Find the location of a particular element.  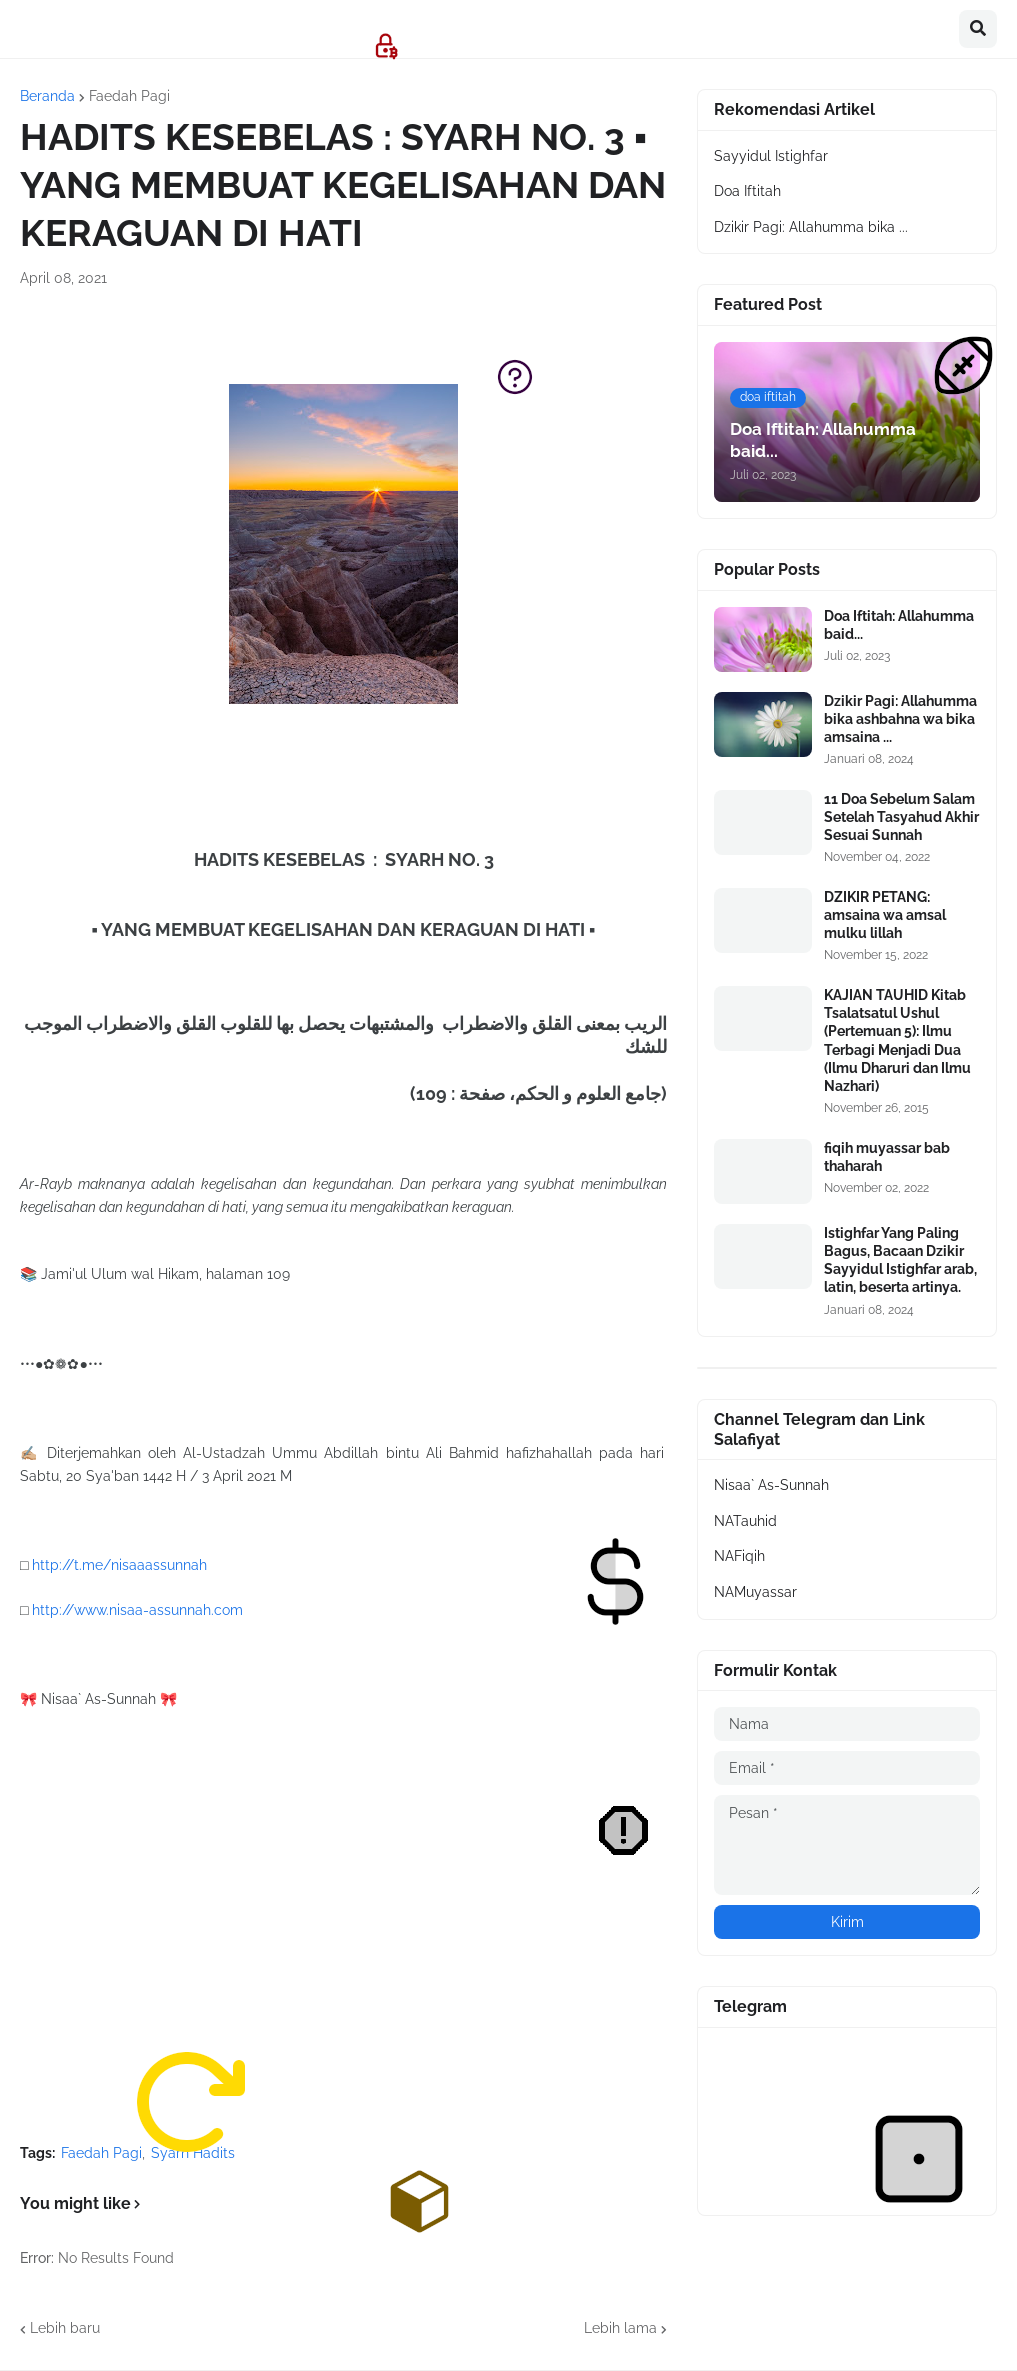

access sports scores and updates is located at coordinates (963, 365).